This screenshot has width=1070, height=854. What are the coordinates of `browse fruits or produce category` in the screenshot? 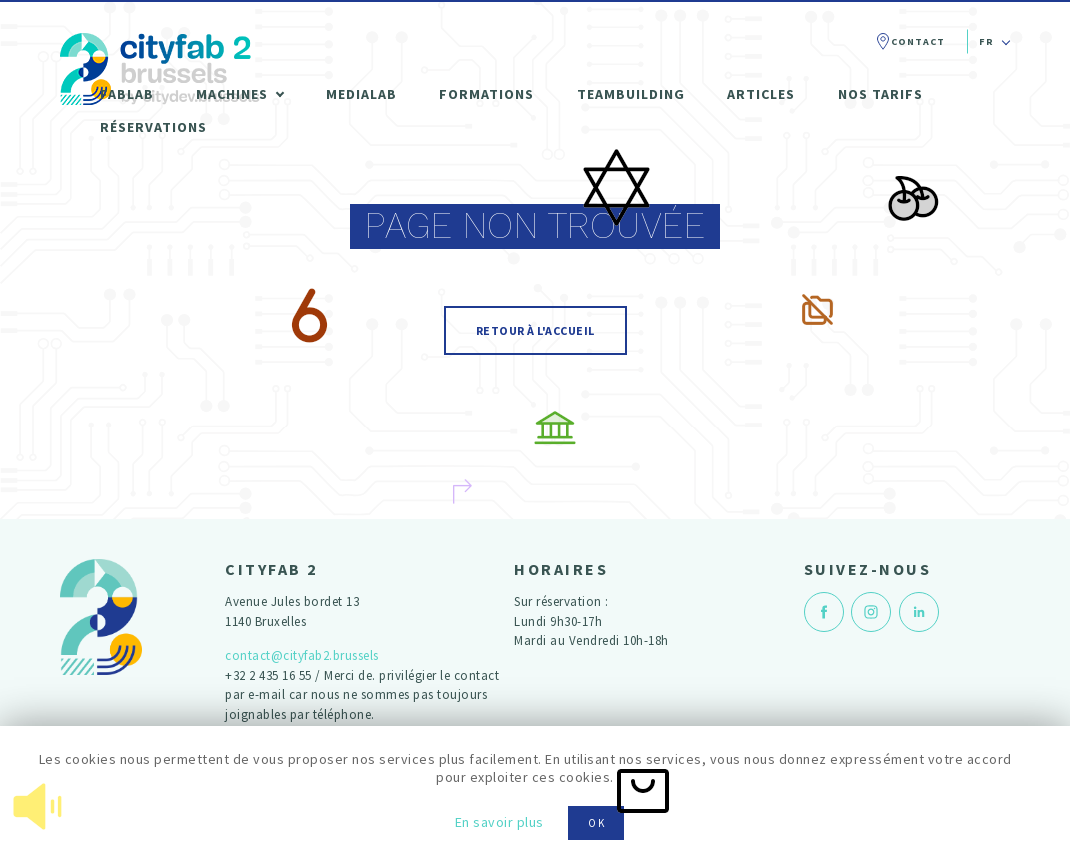 It's located at (912, 198).